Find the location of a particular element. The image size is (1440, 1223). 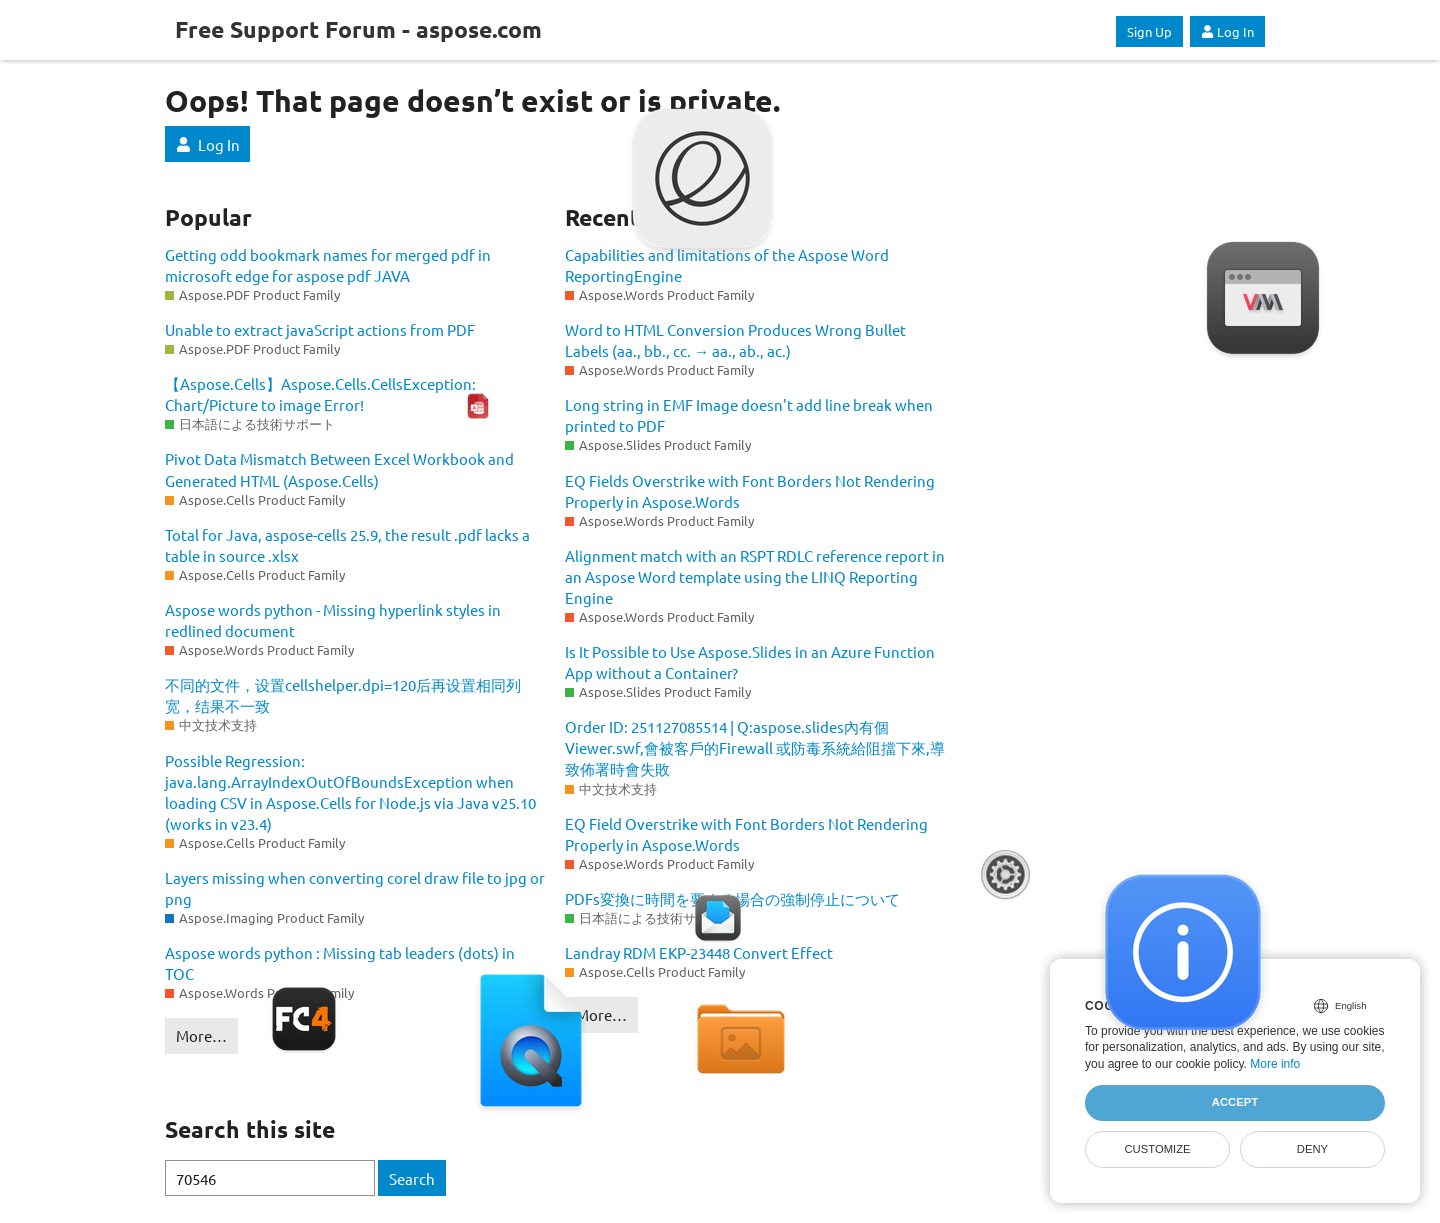

view system information and details is located at coordinates (1183, 955).